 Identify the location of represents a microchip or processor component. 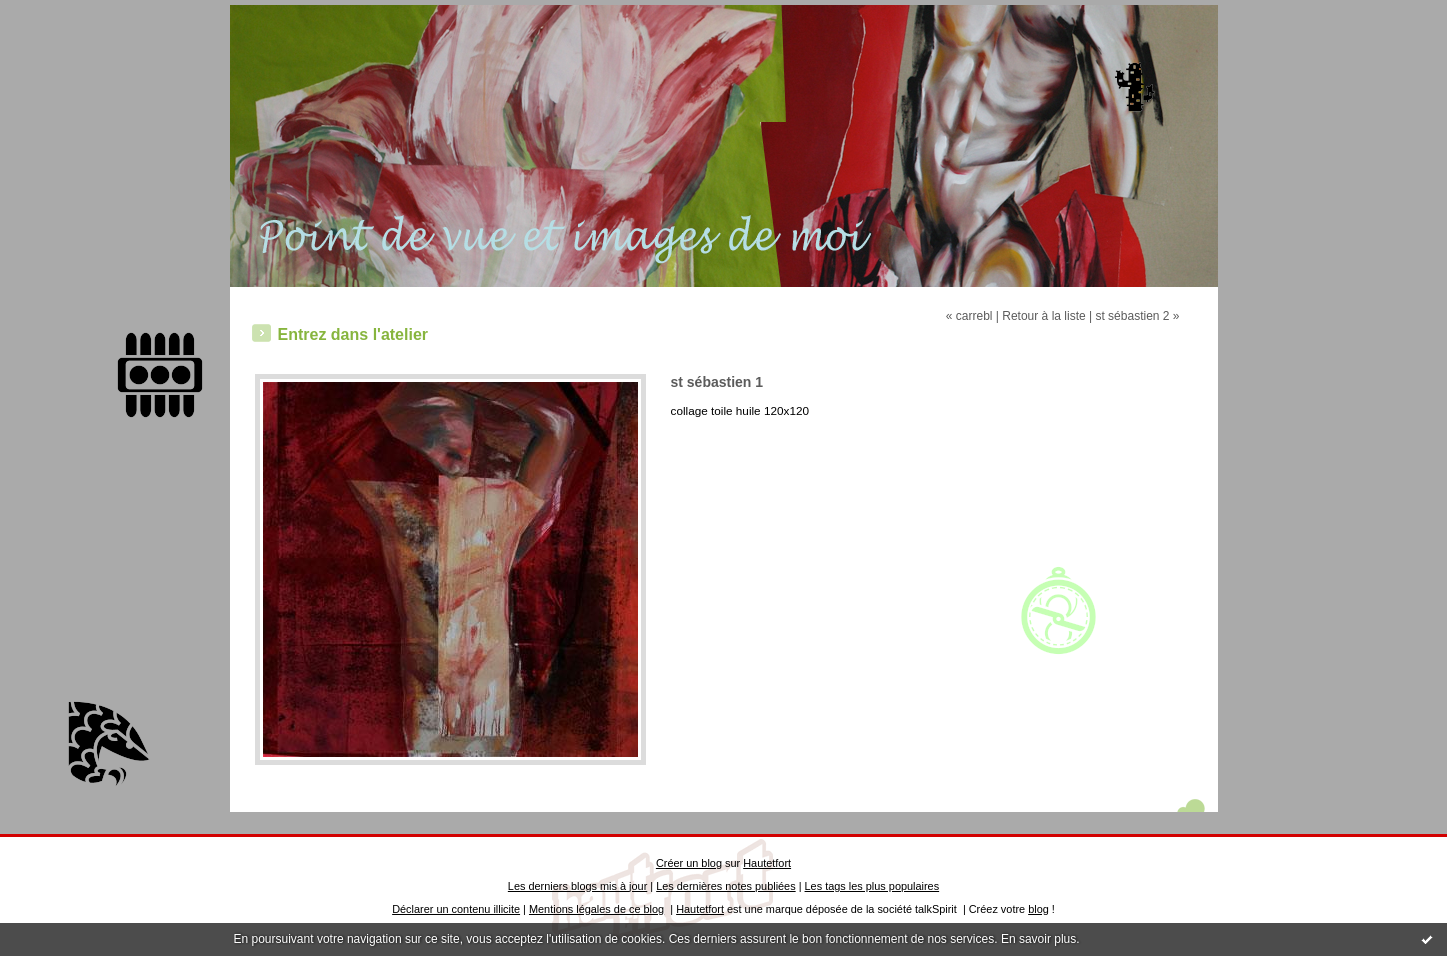
(160, 375).